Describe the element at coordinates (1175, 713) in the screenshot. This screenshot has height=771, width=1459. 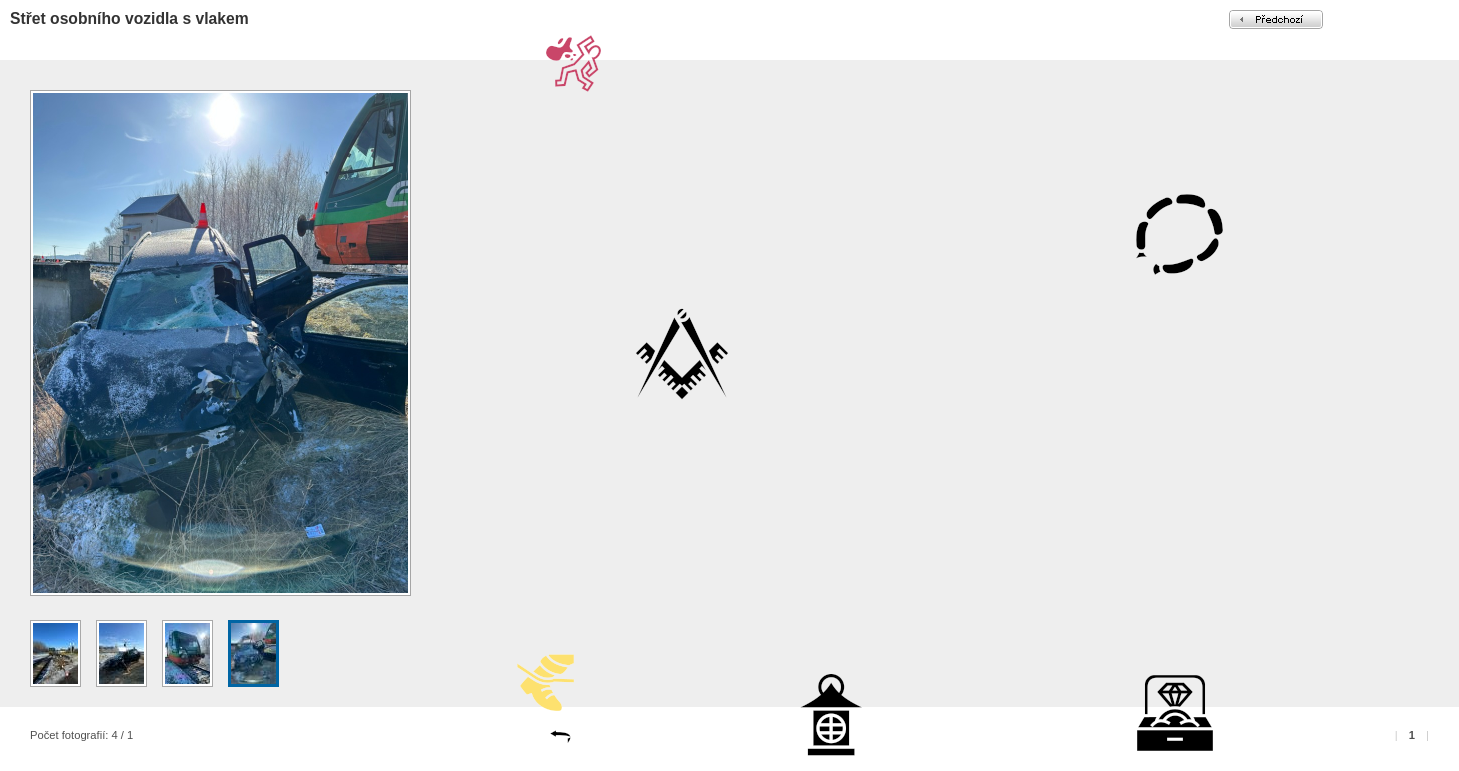
I see `view jewelry or engagement ring item` at that location.